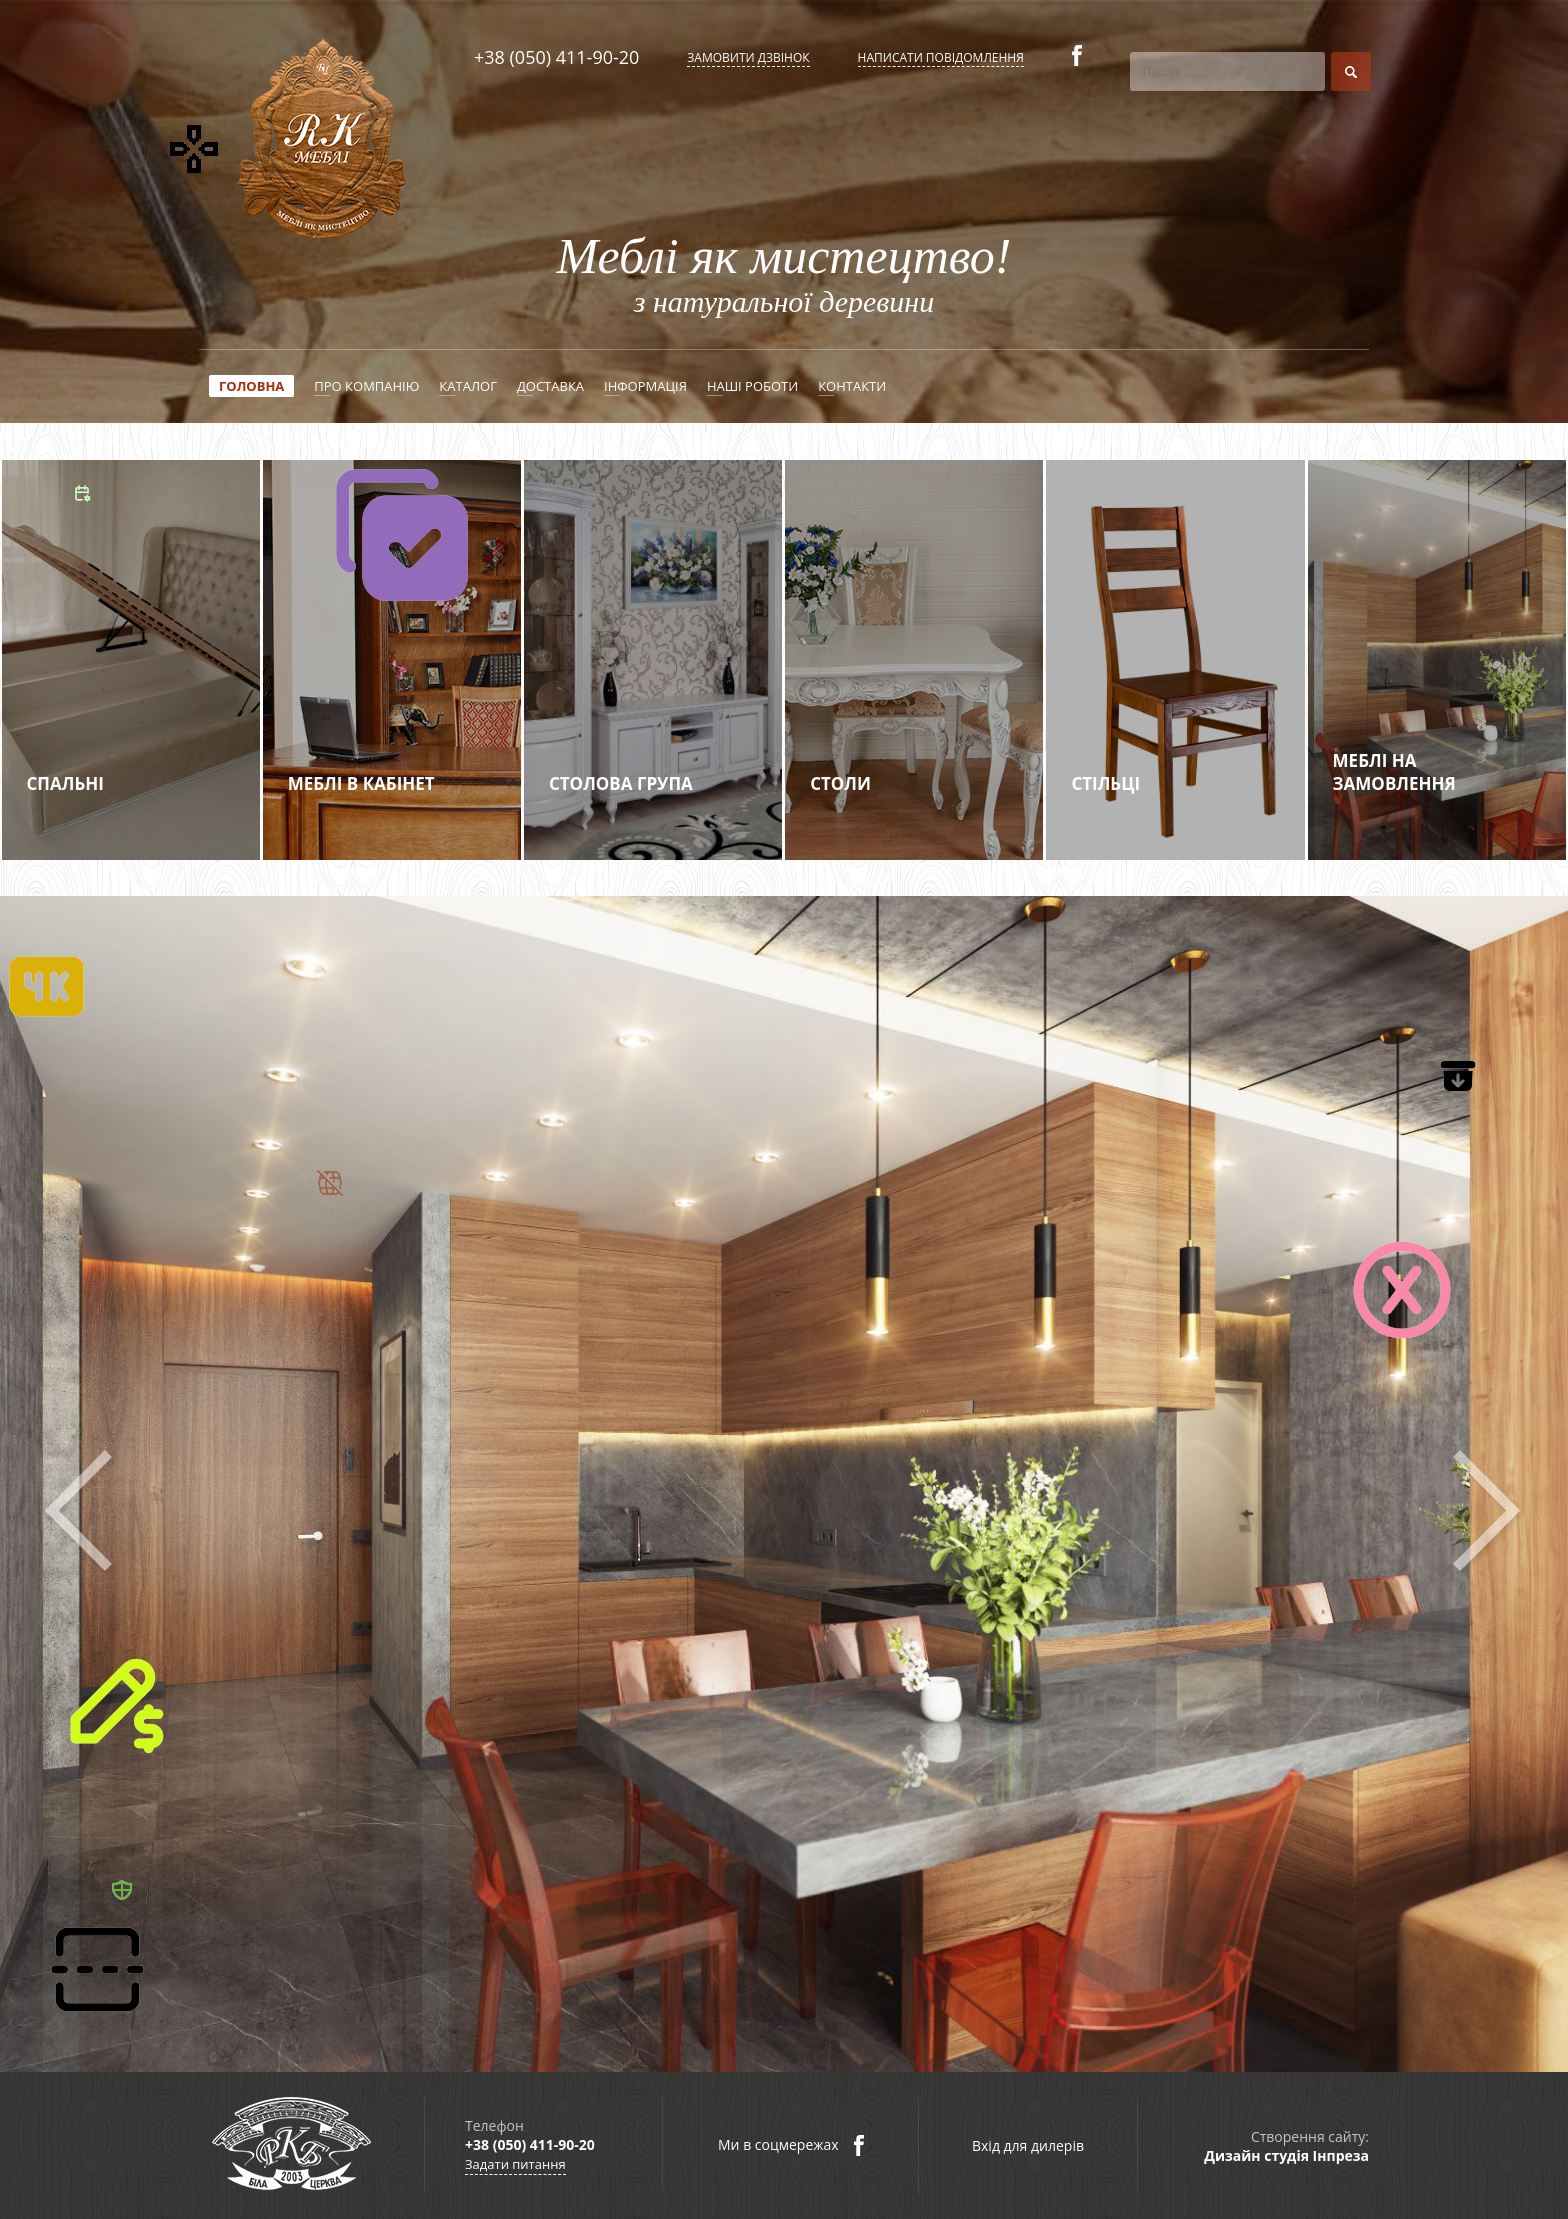 The height and width of the screenshot is (2219, 1568). Describe the element at coordinates (1402, 1290) in the screenshot. I see `xbox x button indicator` at that location.